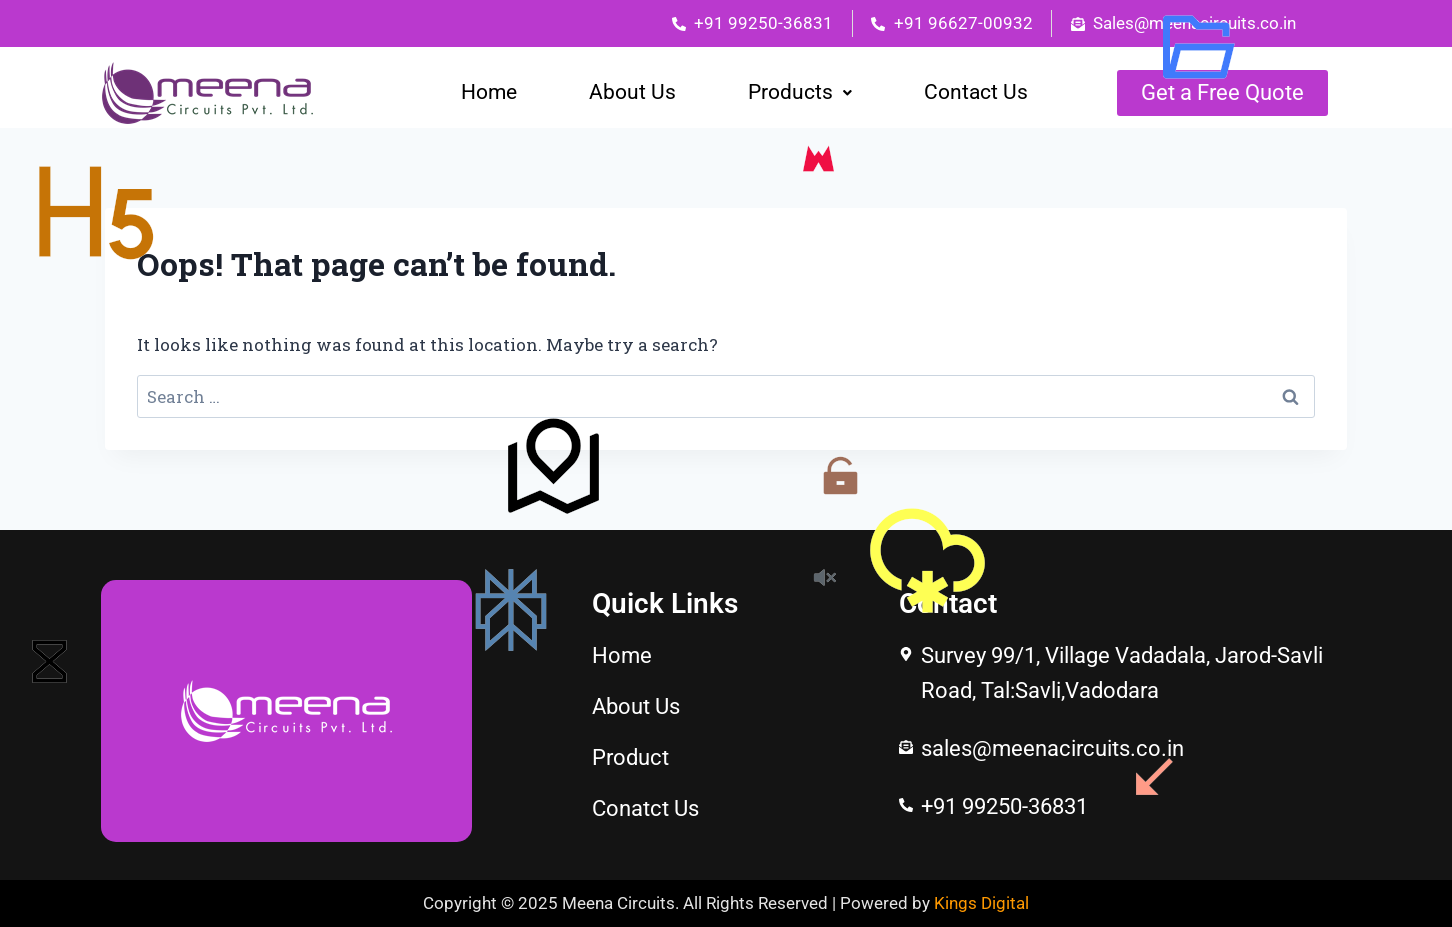 The height and width of the screenshot is (927, 1452). Describe the element at coordinates (927, 560) in the screenshot. I see `indicates snowy weather conditions` at that location.